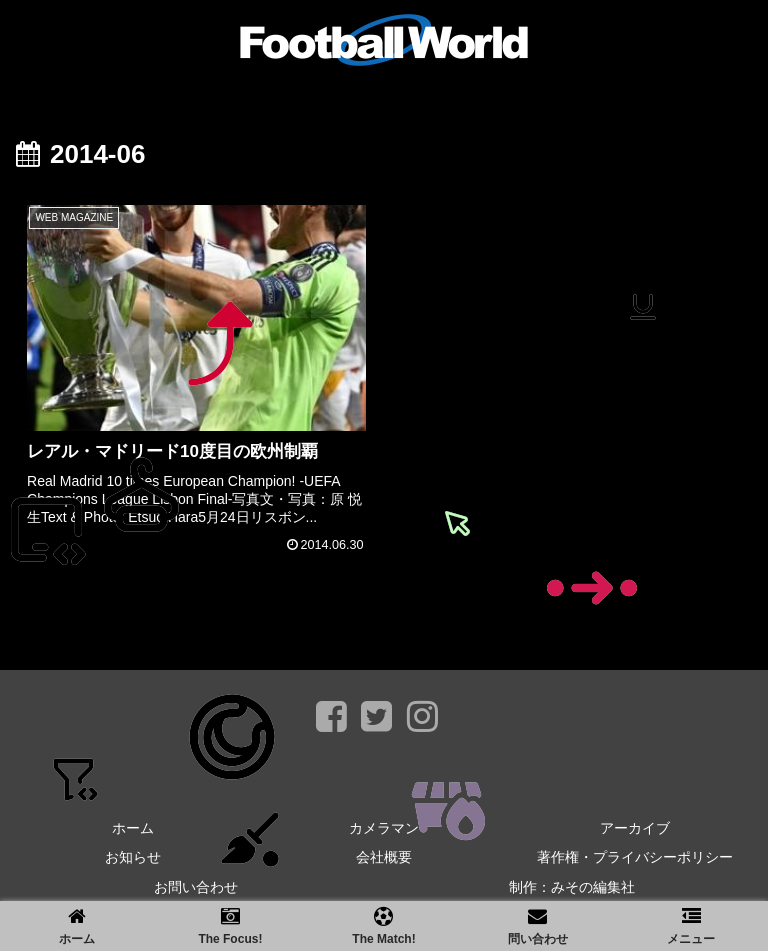 This screenshot has height=951, width=768. I want to click on open Cinema 4D application, so click(232, 737).